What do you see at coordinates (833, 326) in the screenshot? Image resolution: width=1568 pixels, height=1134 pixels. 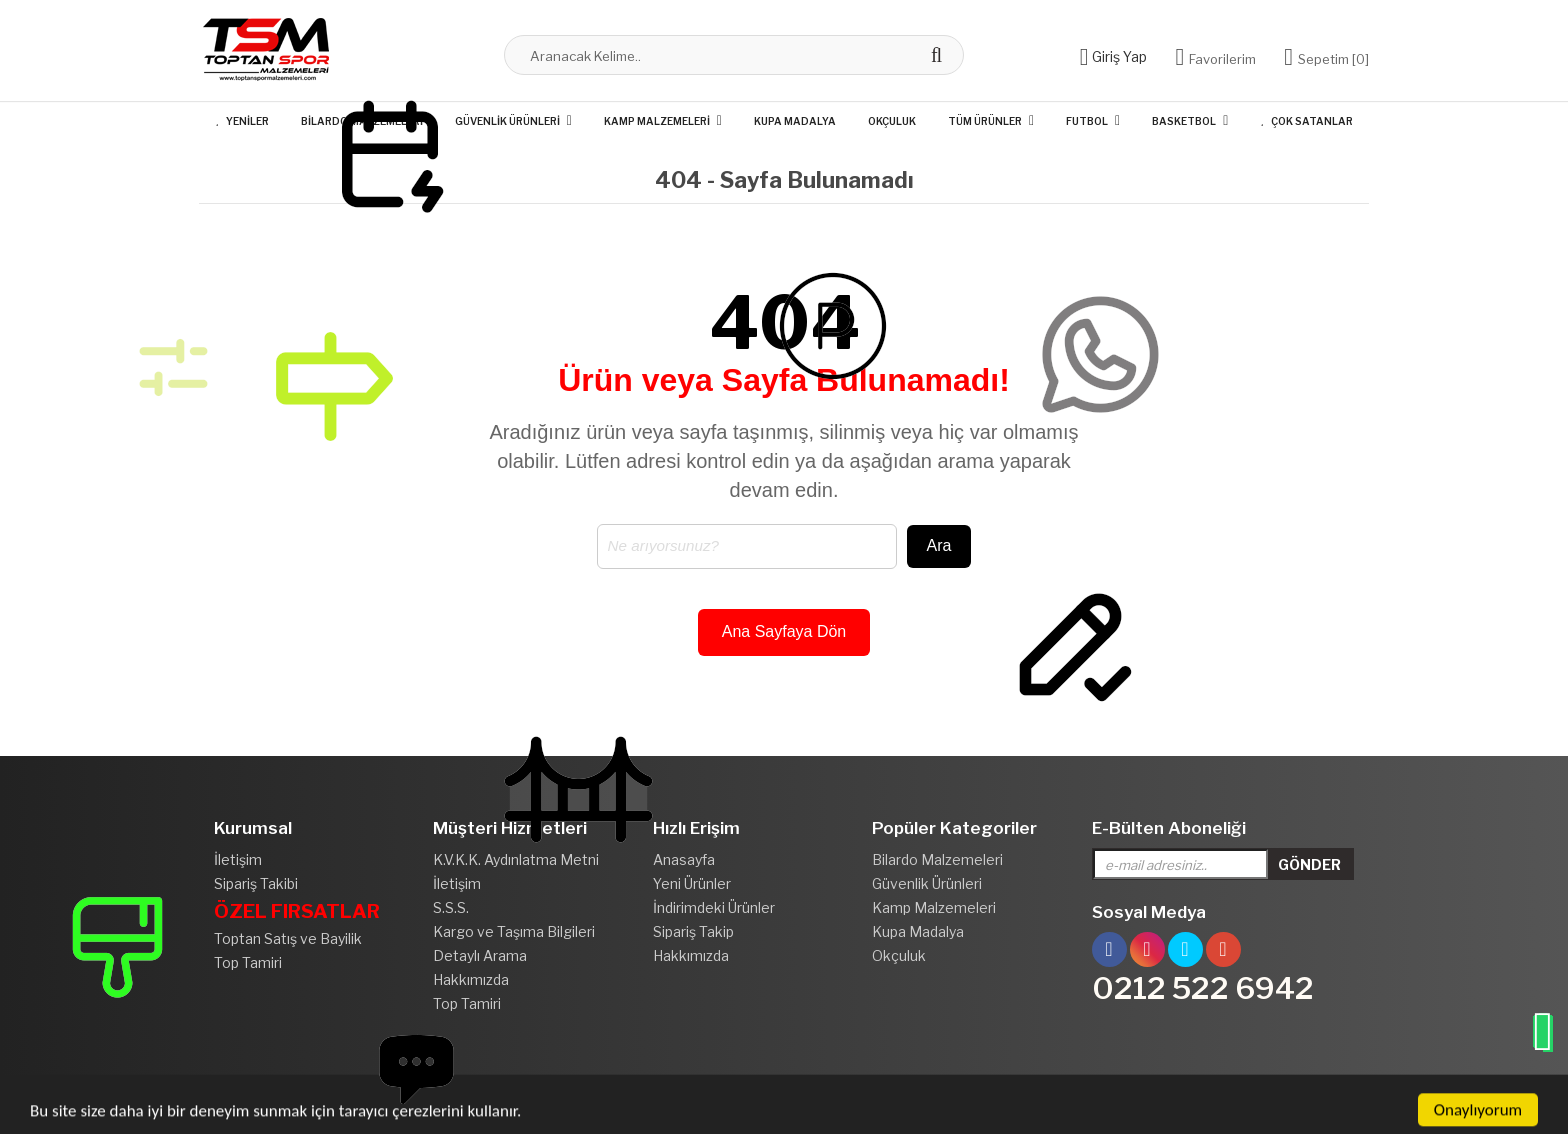 I see `parking availability or location indicator` at bounding box center [833, 326].